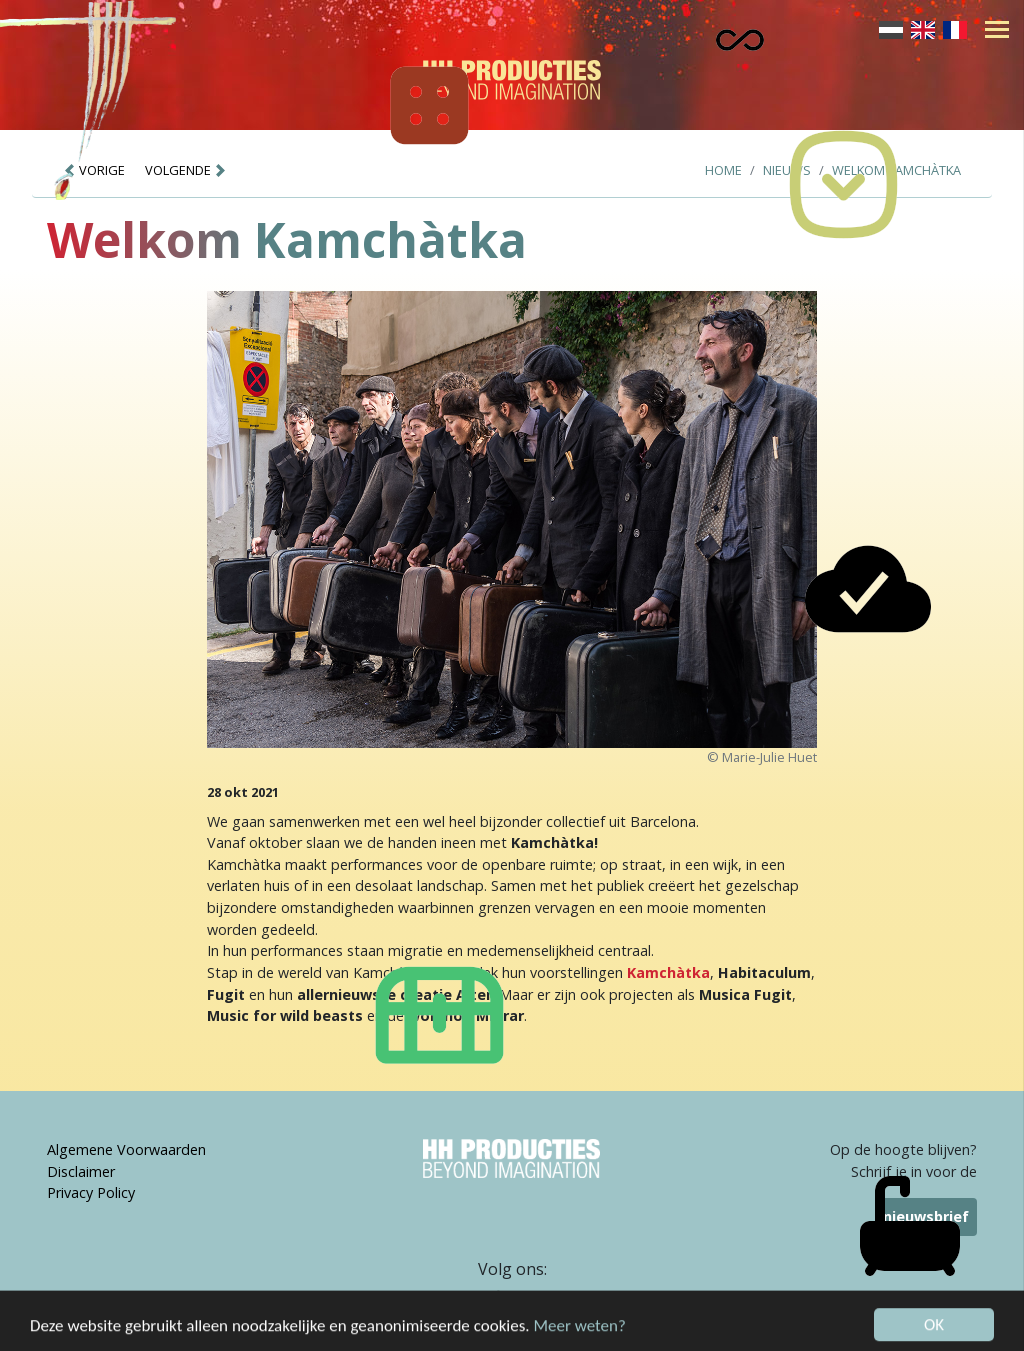 The height and width of the screenshot is (1351, 1024). I want to click on file successfully uploaded to cloud storage, so click(868, 589).